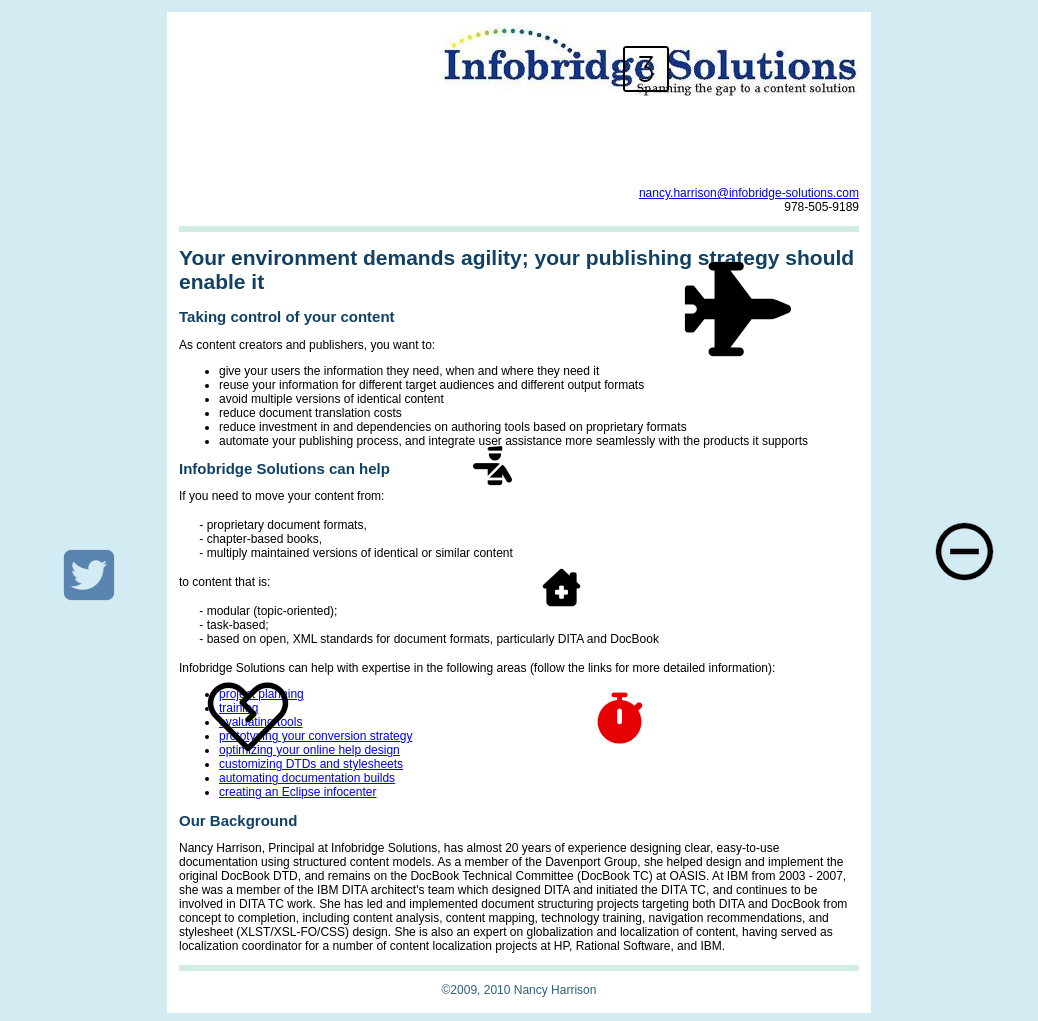 This screenshot has height=1021, width=1038. What do you see at coordinates (619, 718) in the screenshot?
I see `start or stop a timer` at bounding box center [619, 718].